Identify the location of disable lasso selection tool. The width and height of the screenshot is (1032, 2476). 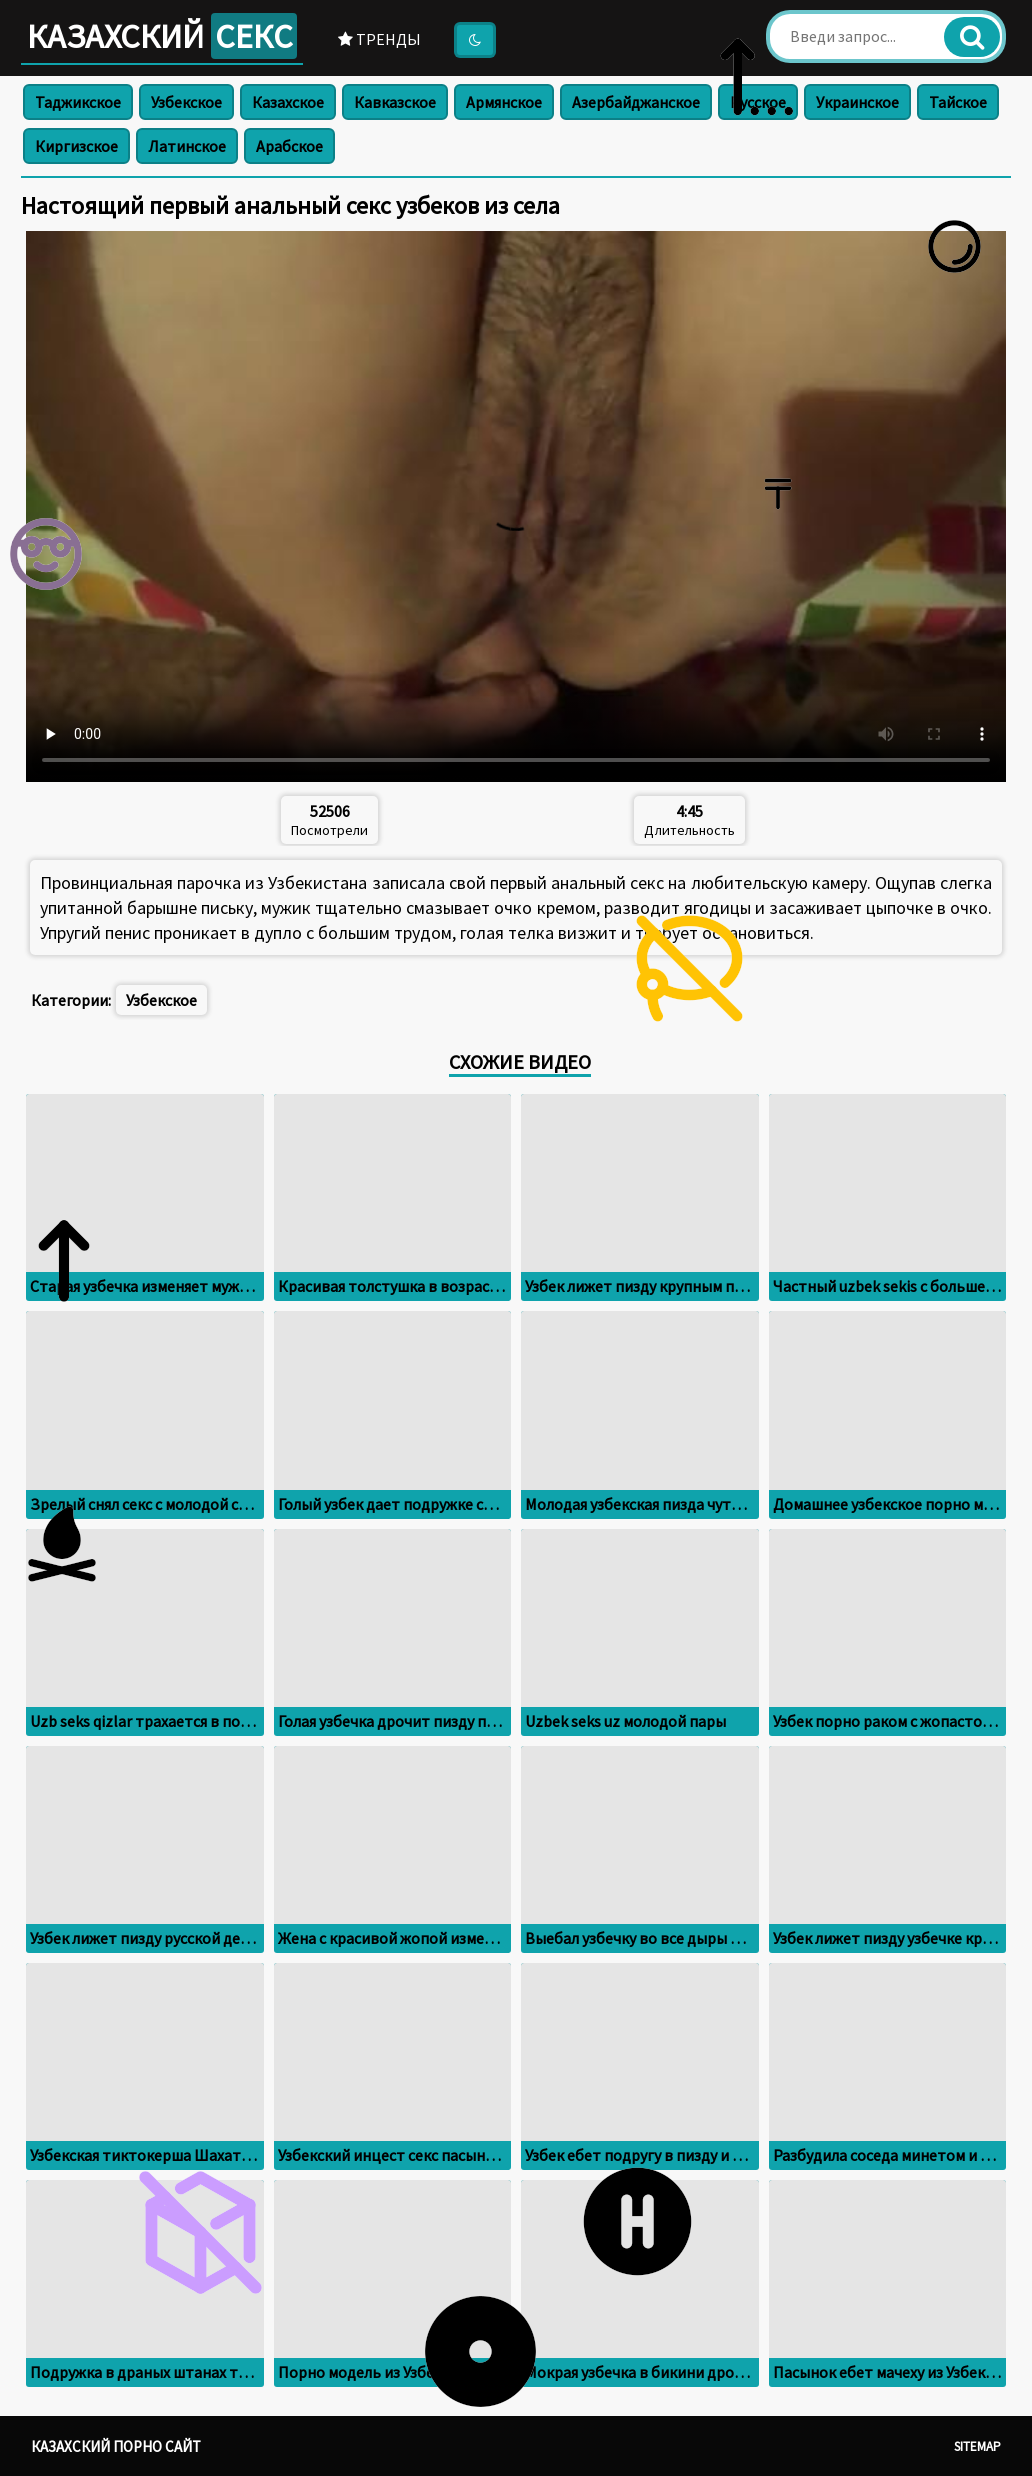
(689, 968).